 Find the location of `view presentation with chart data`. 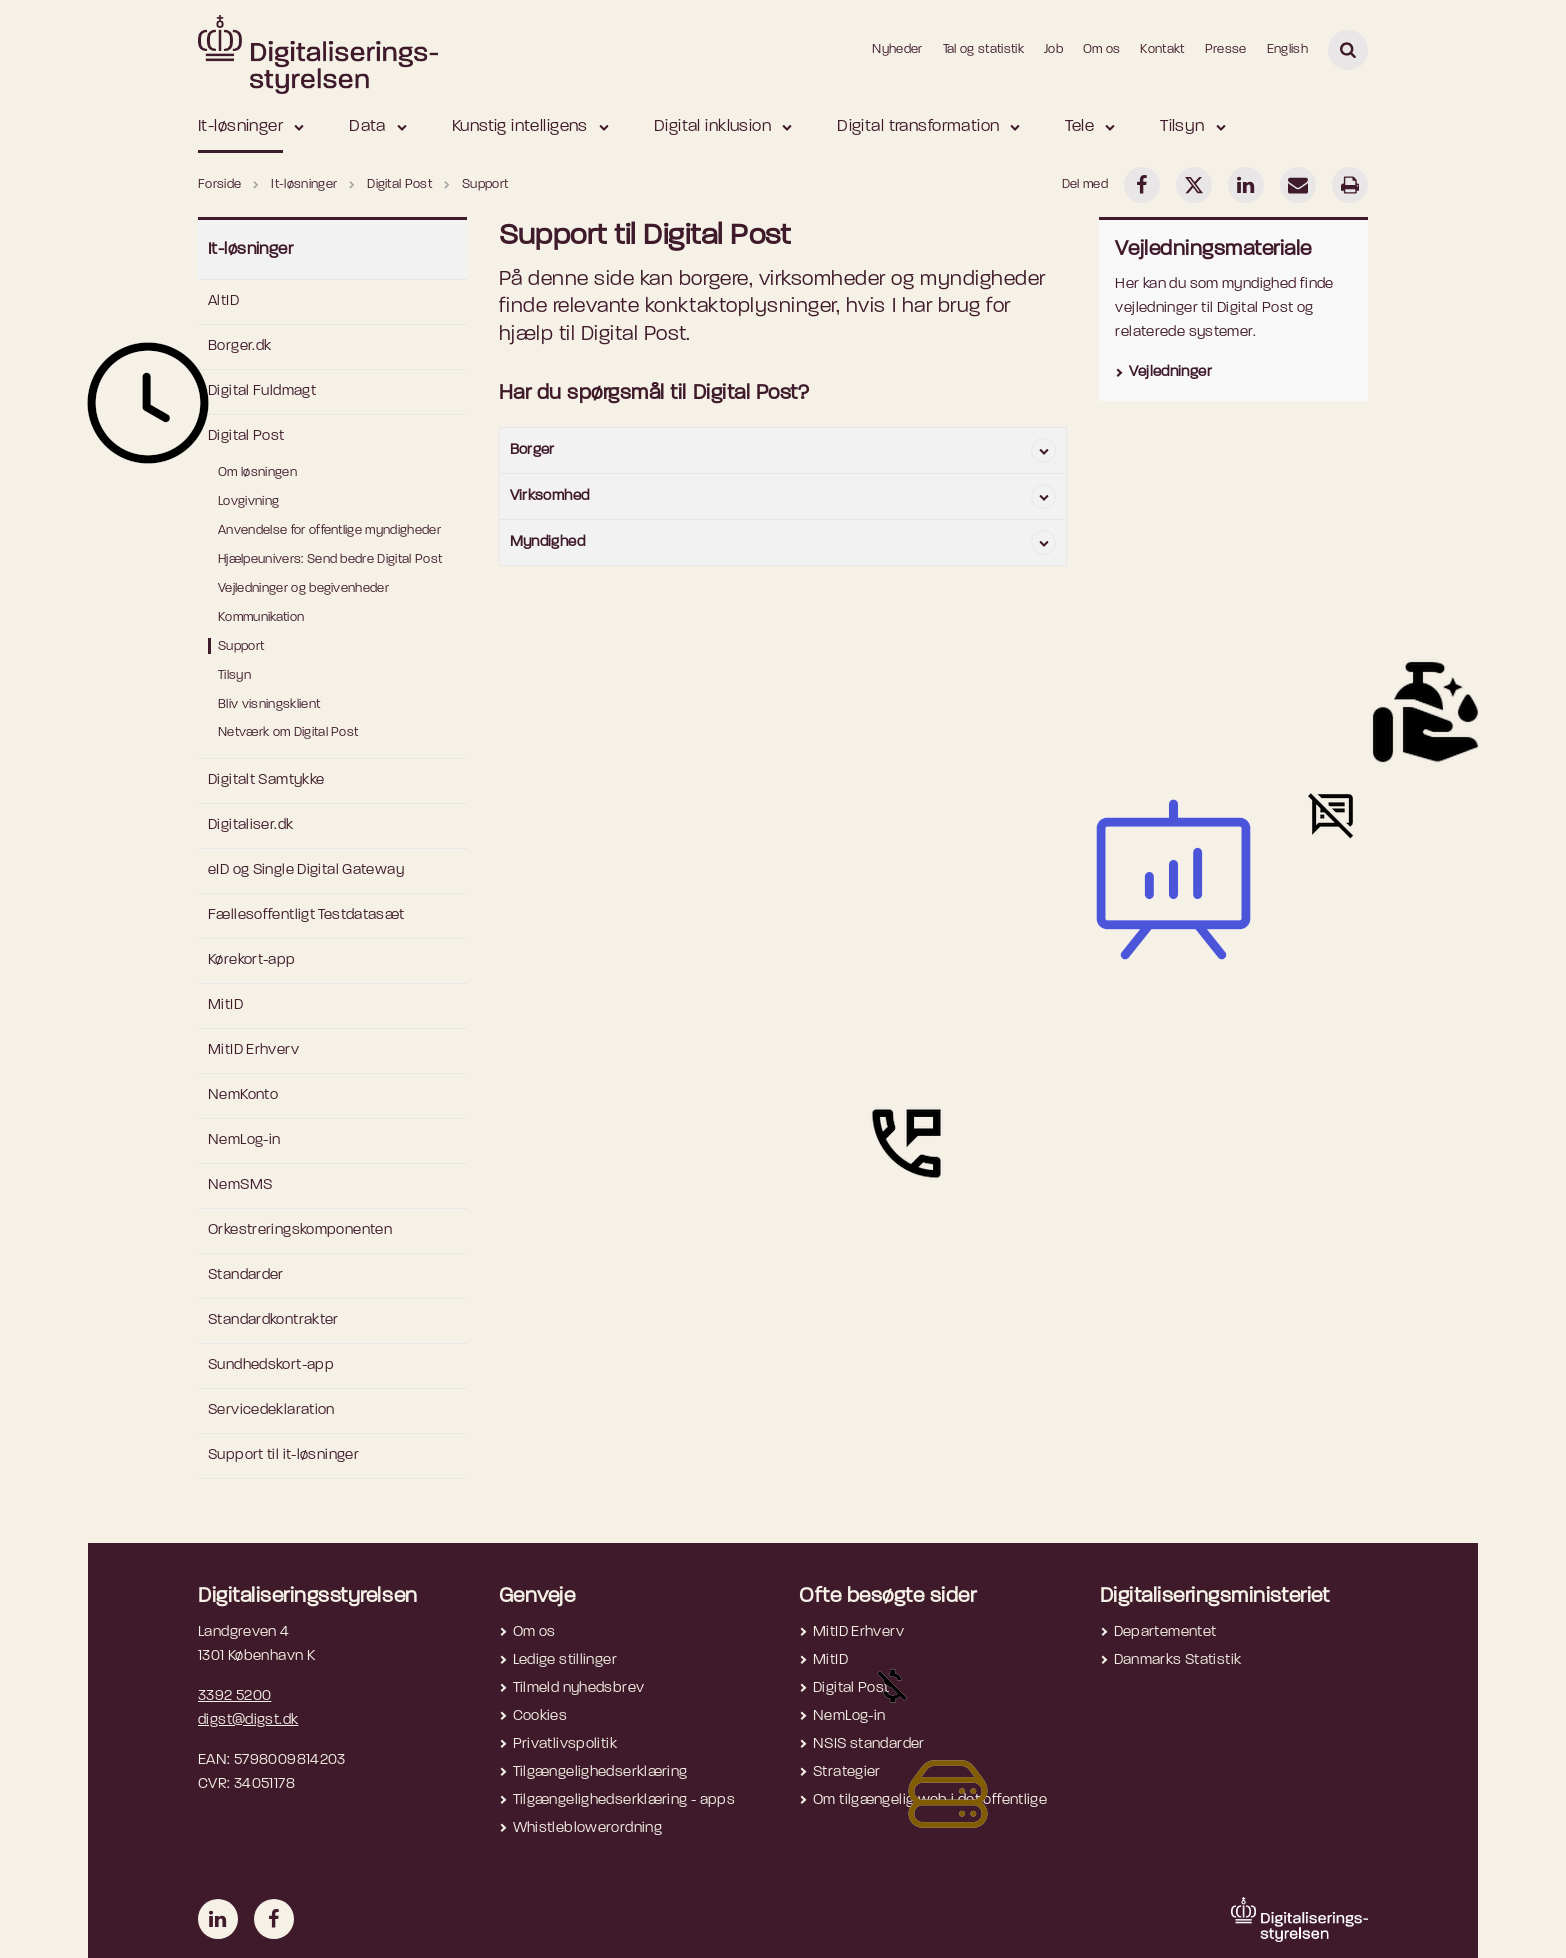

view presentation with chart data is located at coordinates (1173, 882).